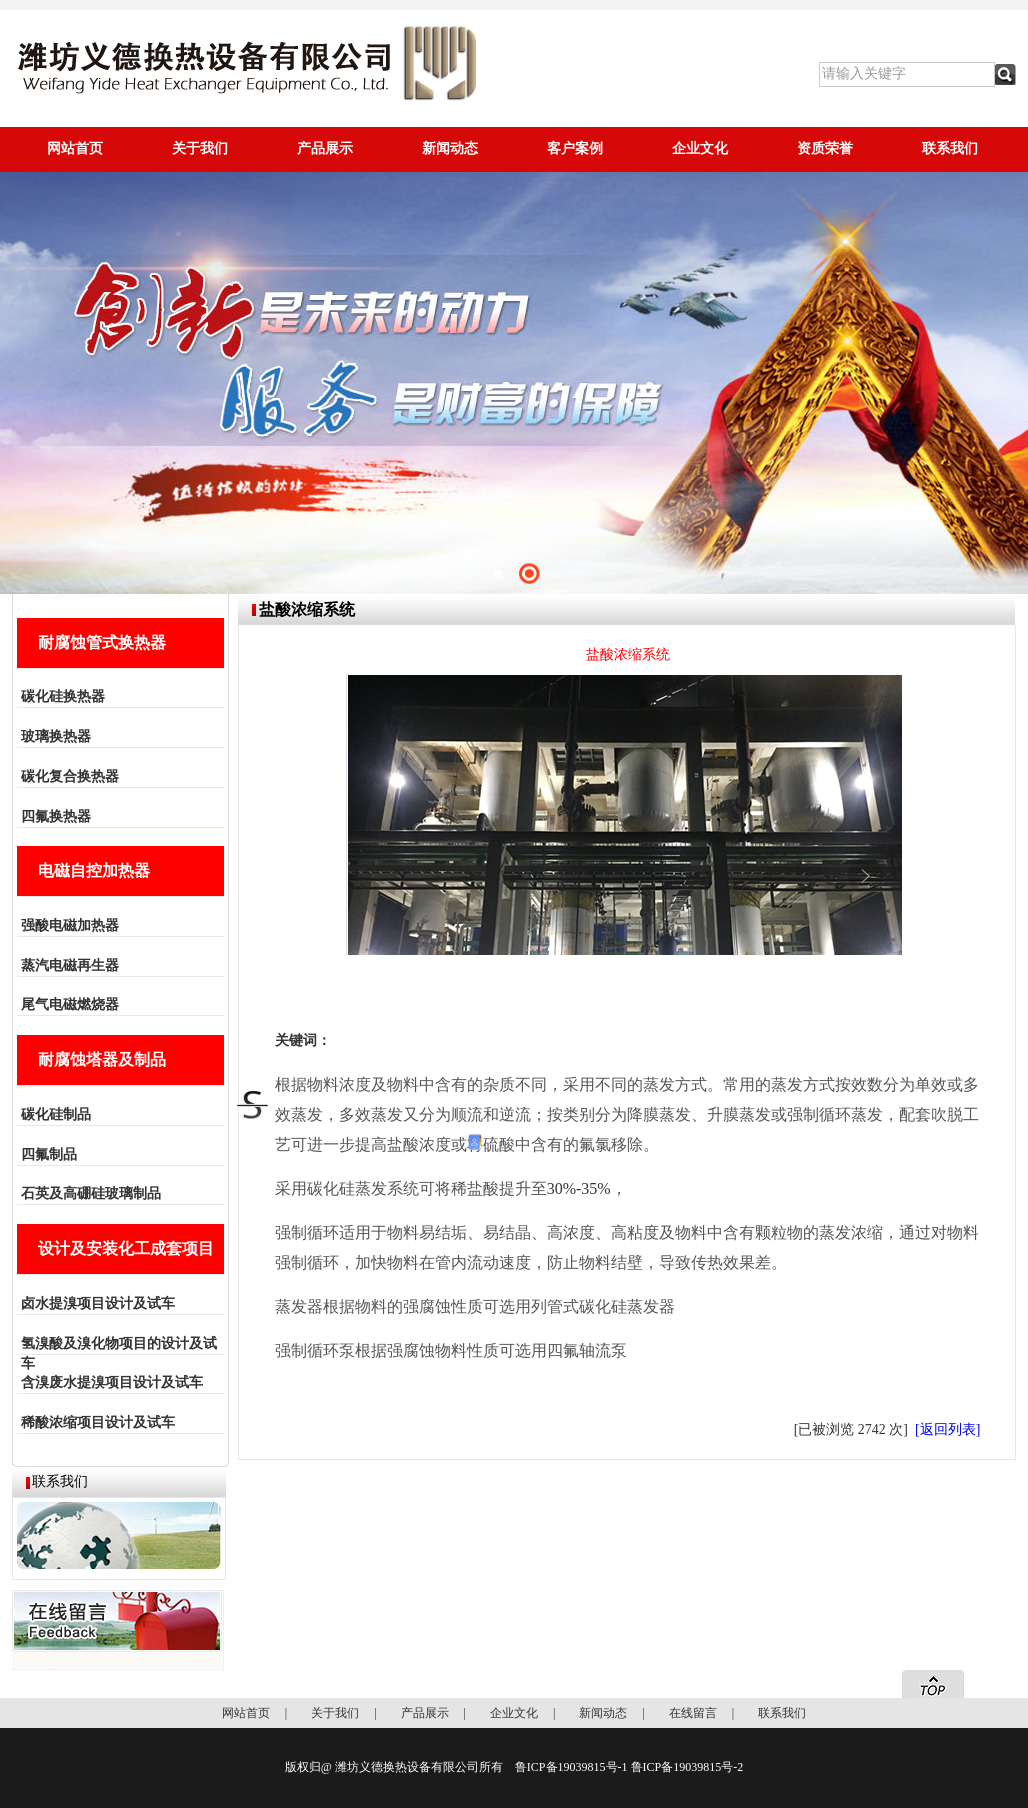 Image resolution: width=1028 pixels, height=1808 pixels. Describe the element at coordinates (475, 1142) in the screenshot. I see `open the address book application` at that location.